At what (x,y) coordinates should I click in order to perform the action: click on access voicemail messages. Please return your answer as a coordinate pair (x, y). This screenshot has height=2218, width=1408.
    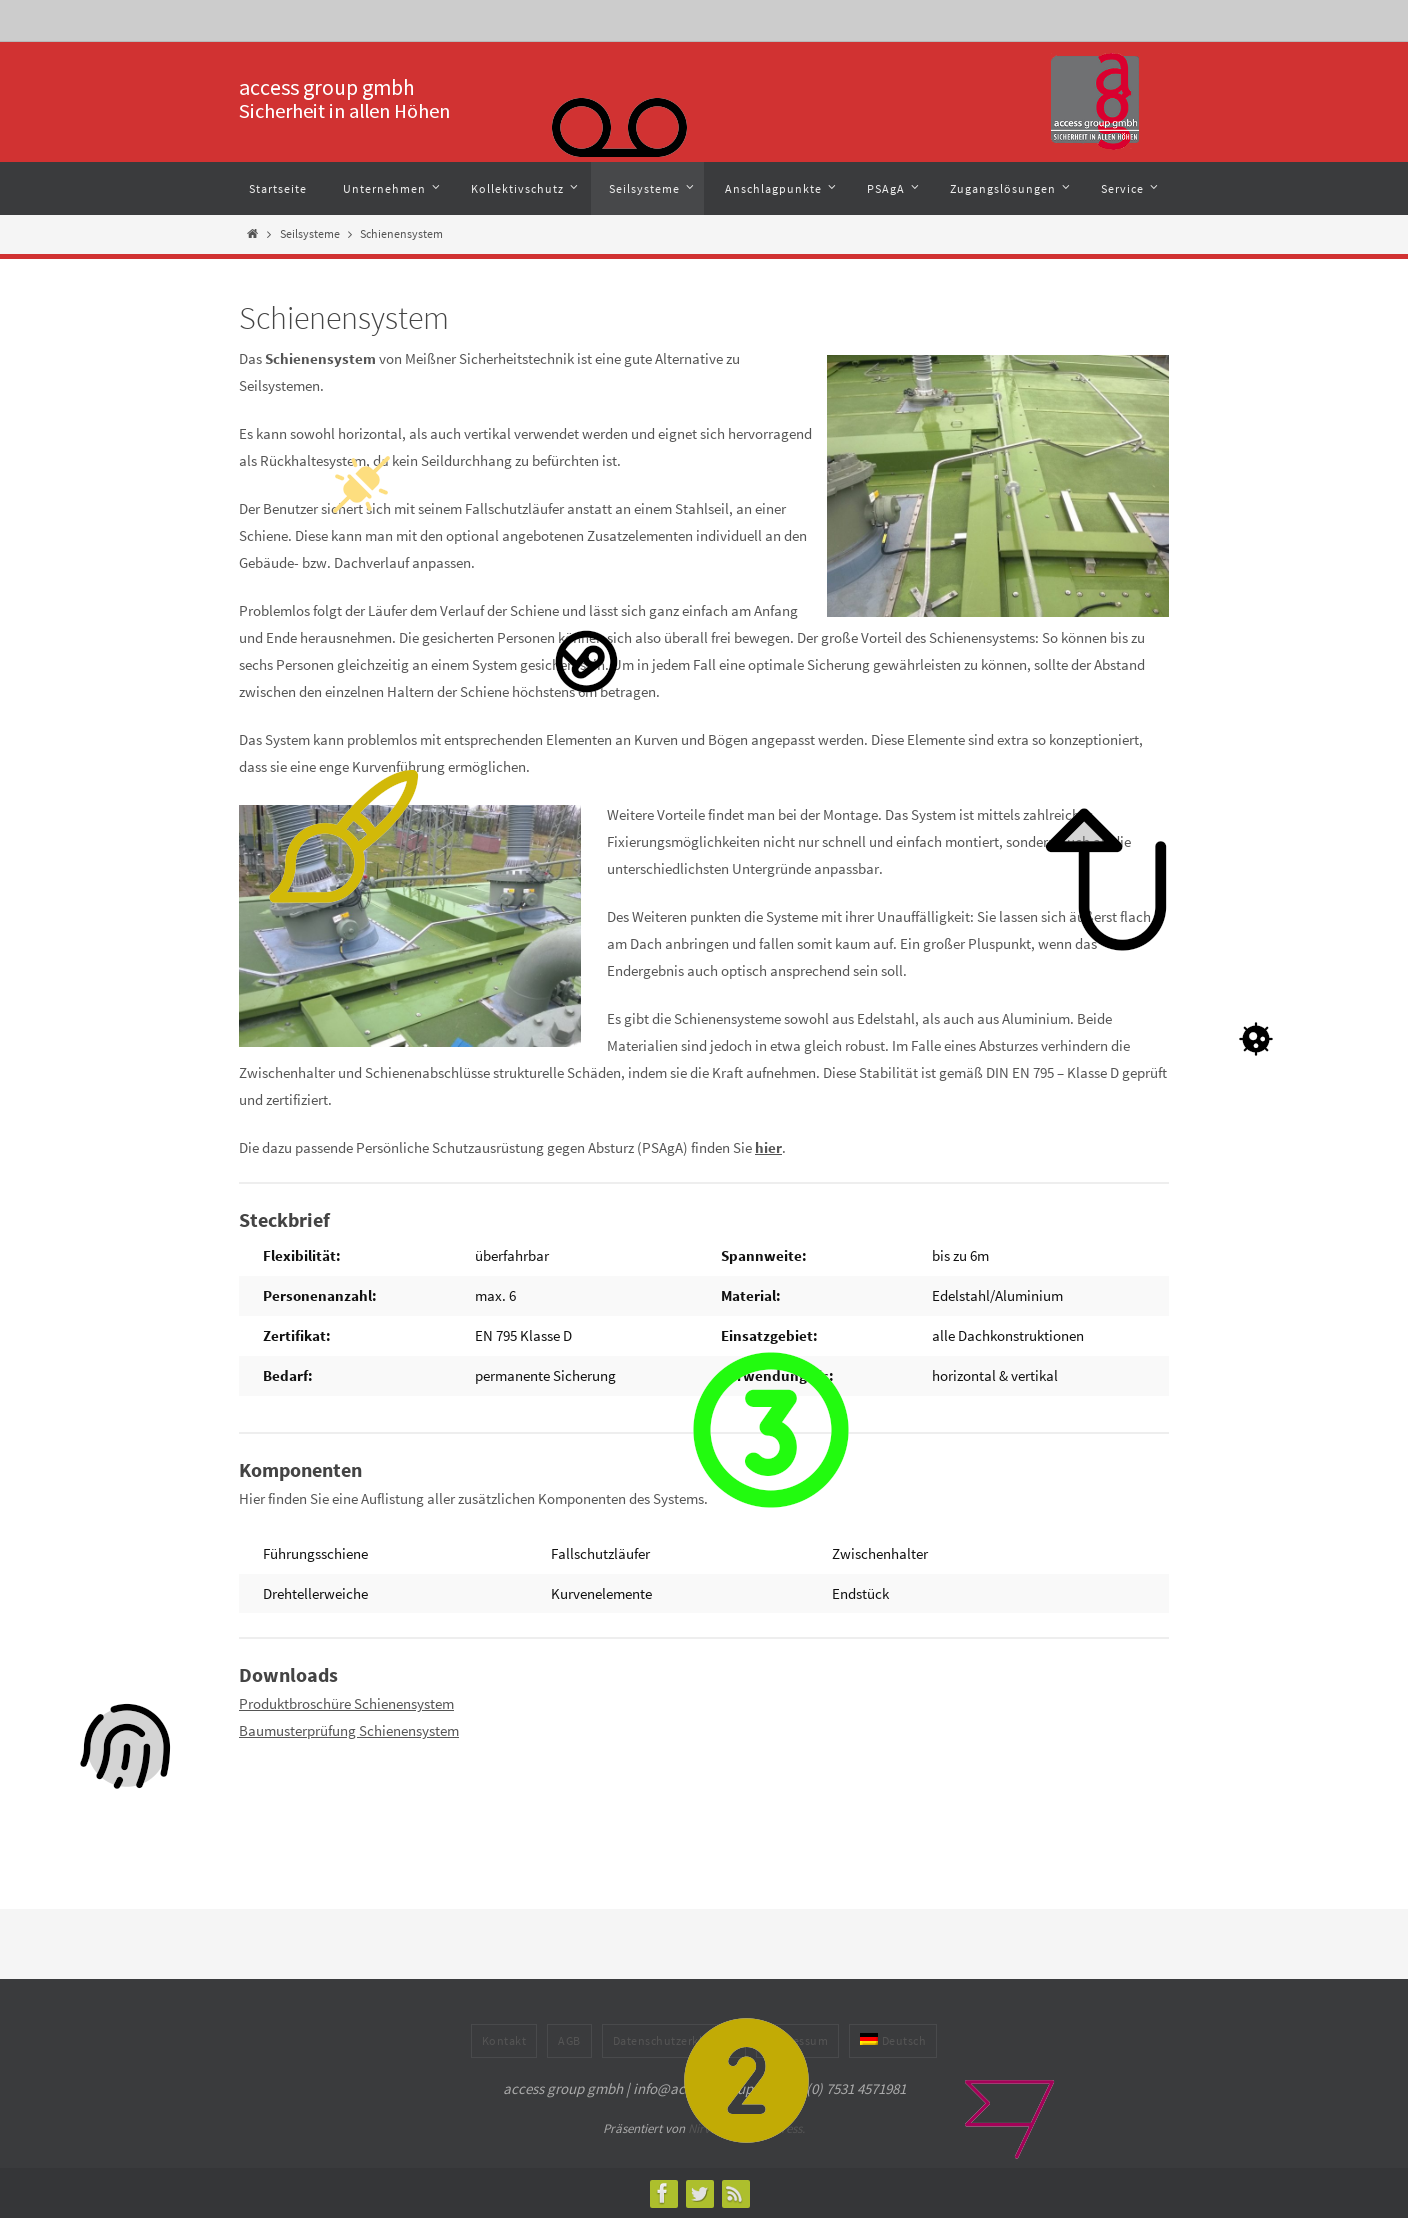
    Looking at the image, I should click on (619, 127).